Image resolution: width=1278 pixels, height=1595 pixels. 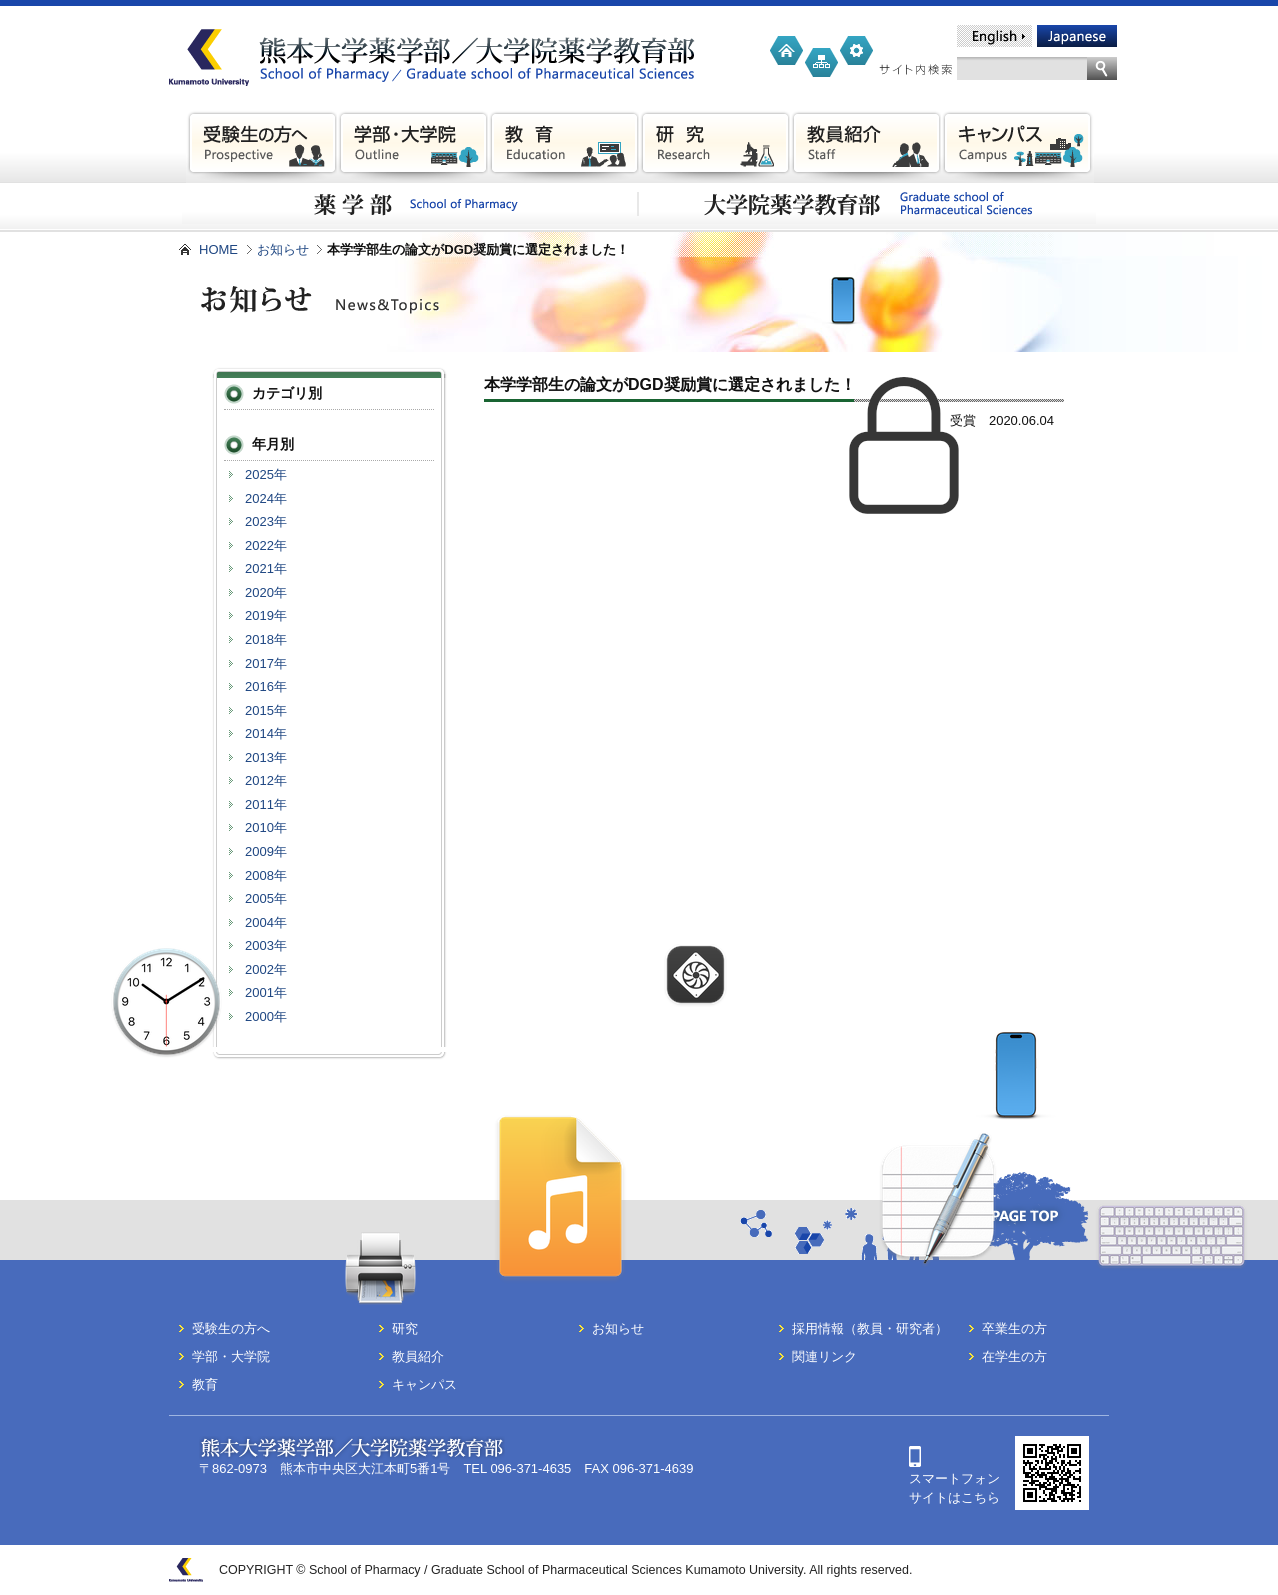 I want to click on an ogg audio file, so click(x=560, y=1196).